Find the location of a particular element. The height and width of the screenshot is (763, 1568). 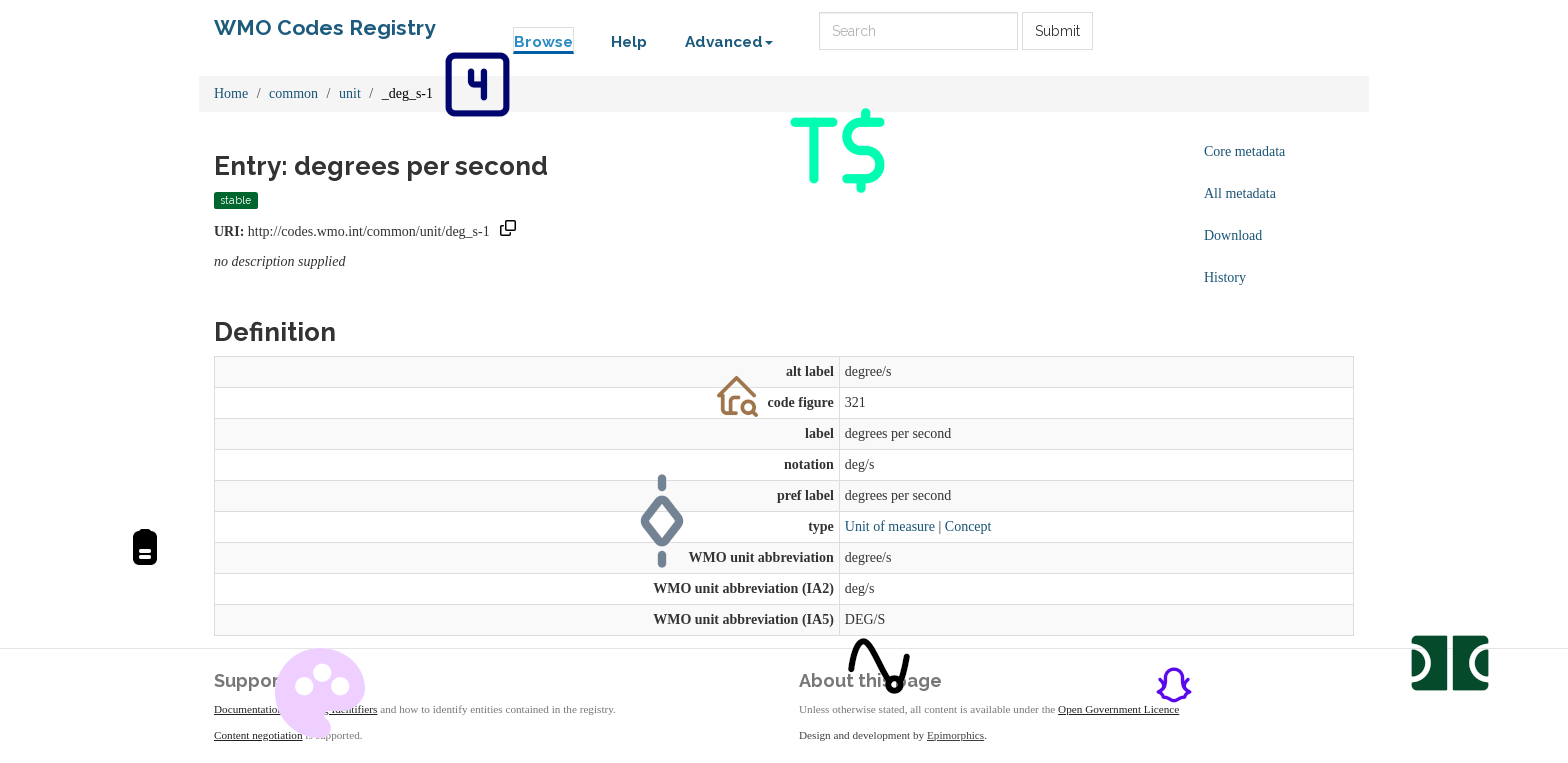

search for homes or properties is located at coordinates (736, 395).